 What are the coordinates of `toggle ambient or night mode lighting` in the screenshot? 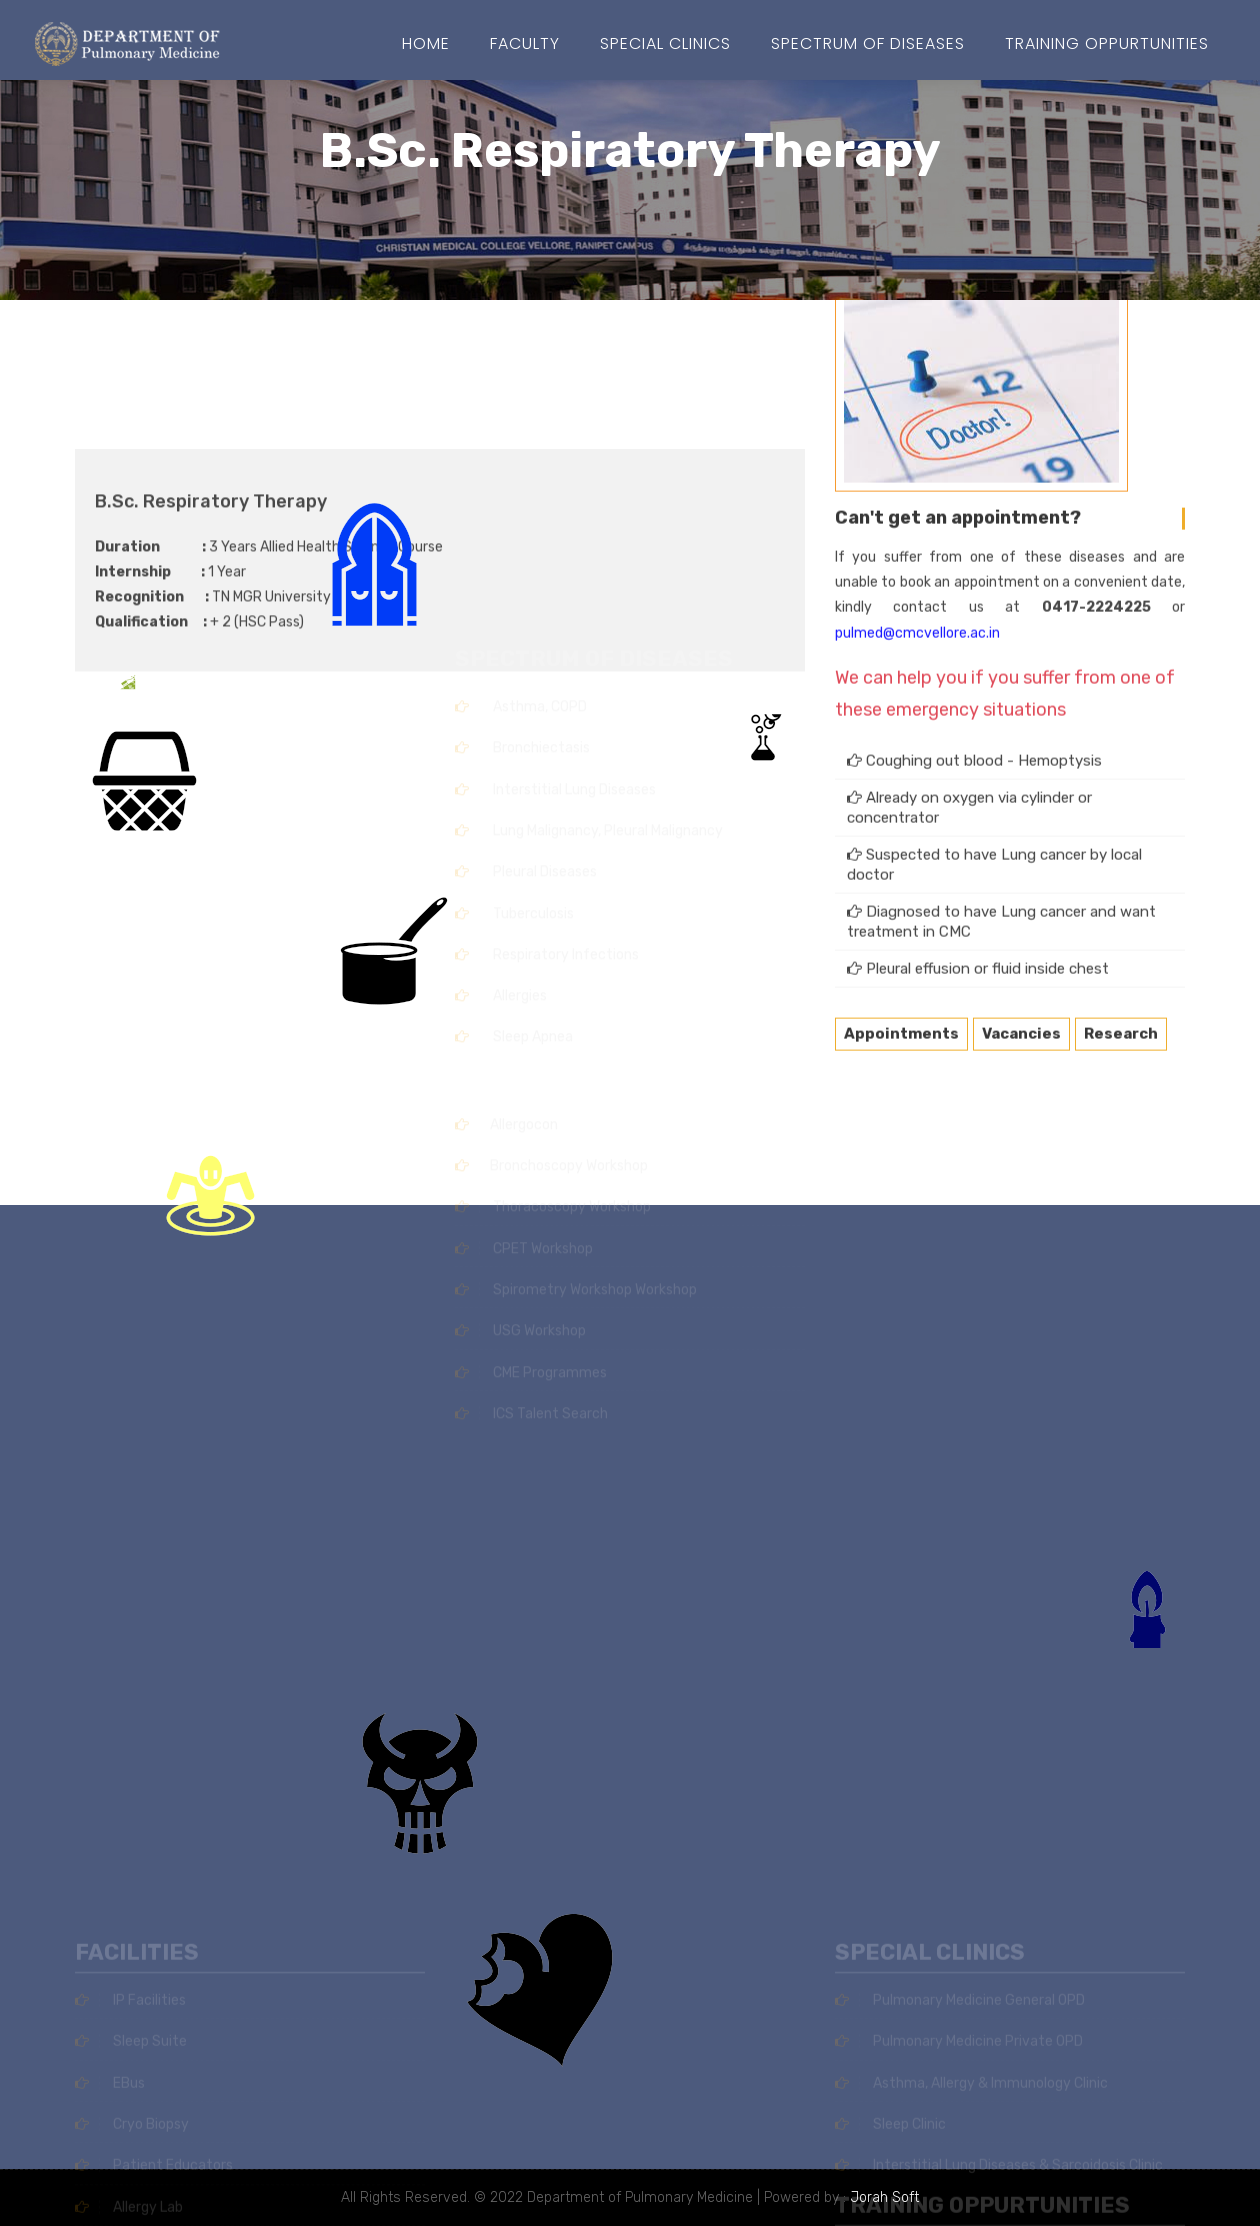 It's located at (1146, 1609).